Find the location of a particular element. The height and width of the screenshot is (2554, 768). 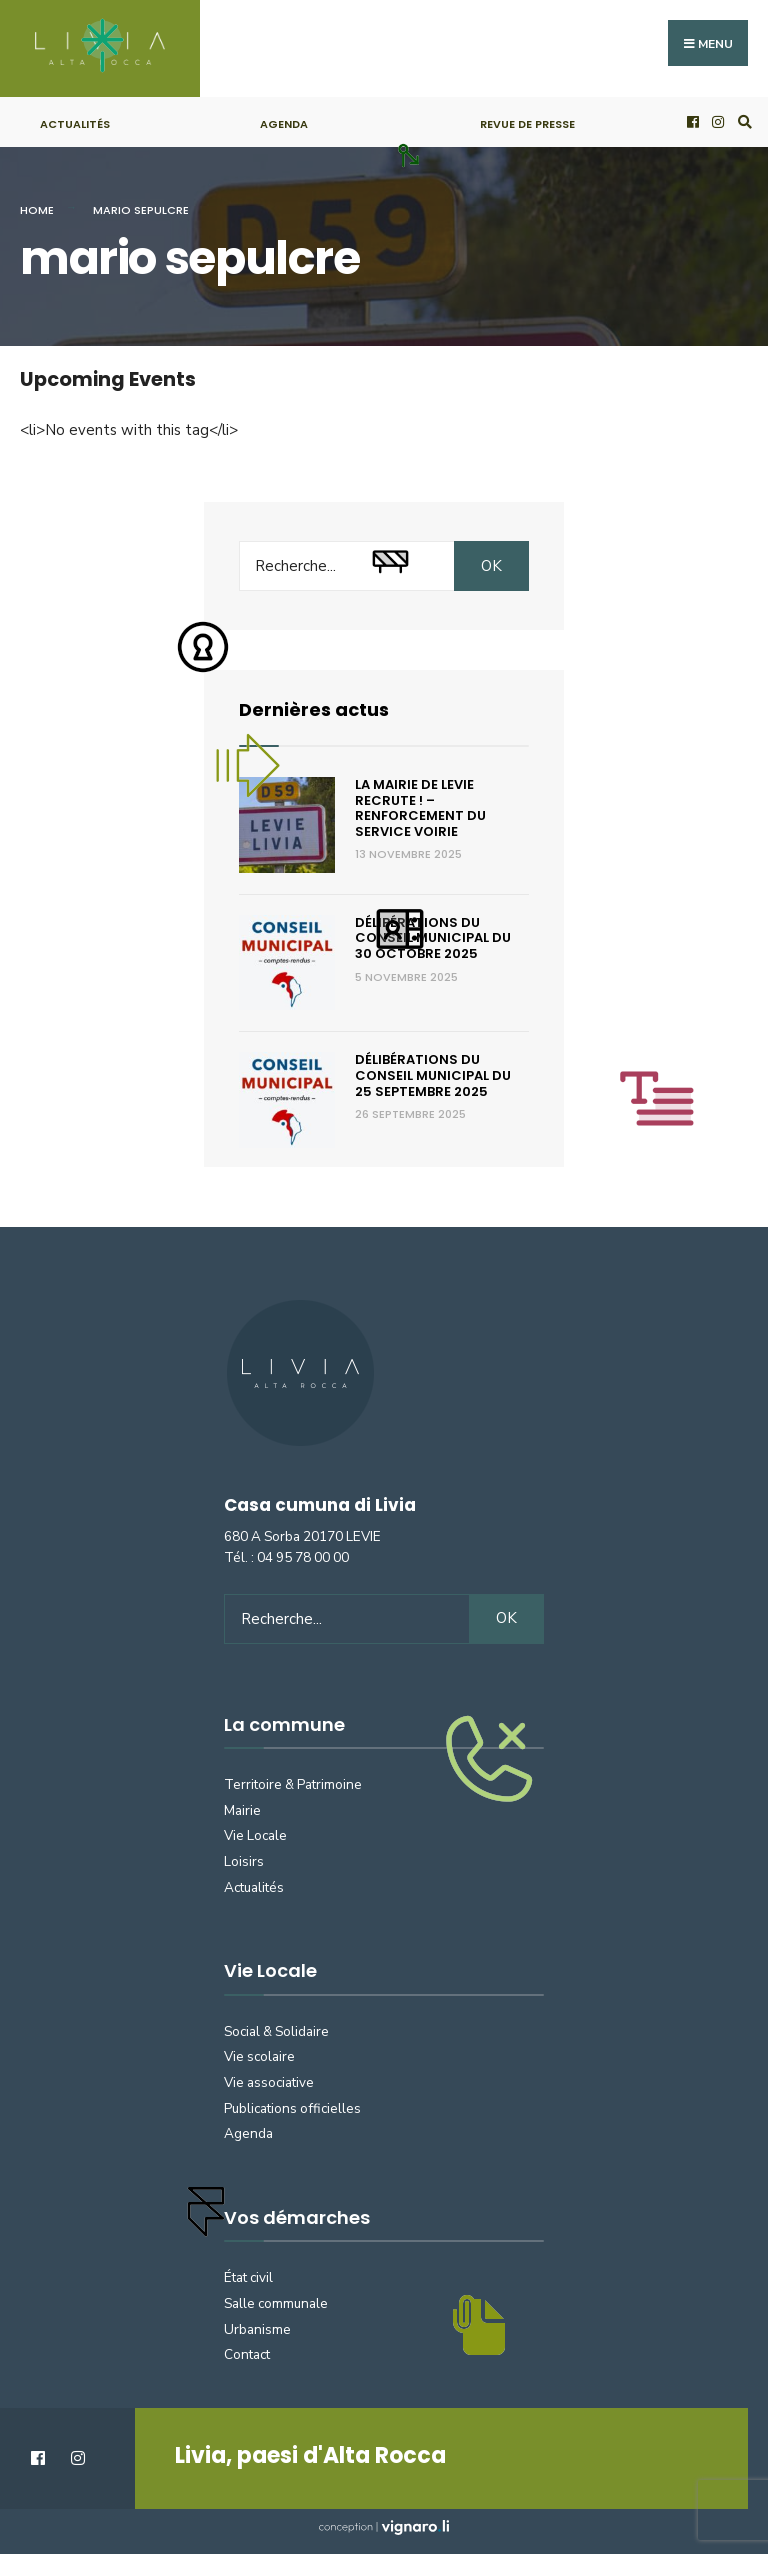

start or join a video conference is located at coordinates (400, 929).